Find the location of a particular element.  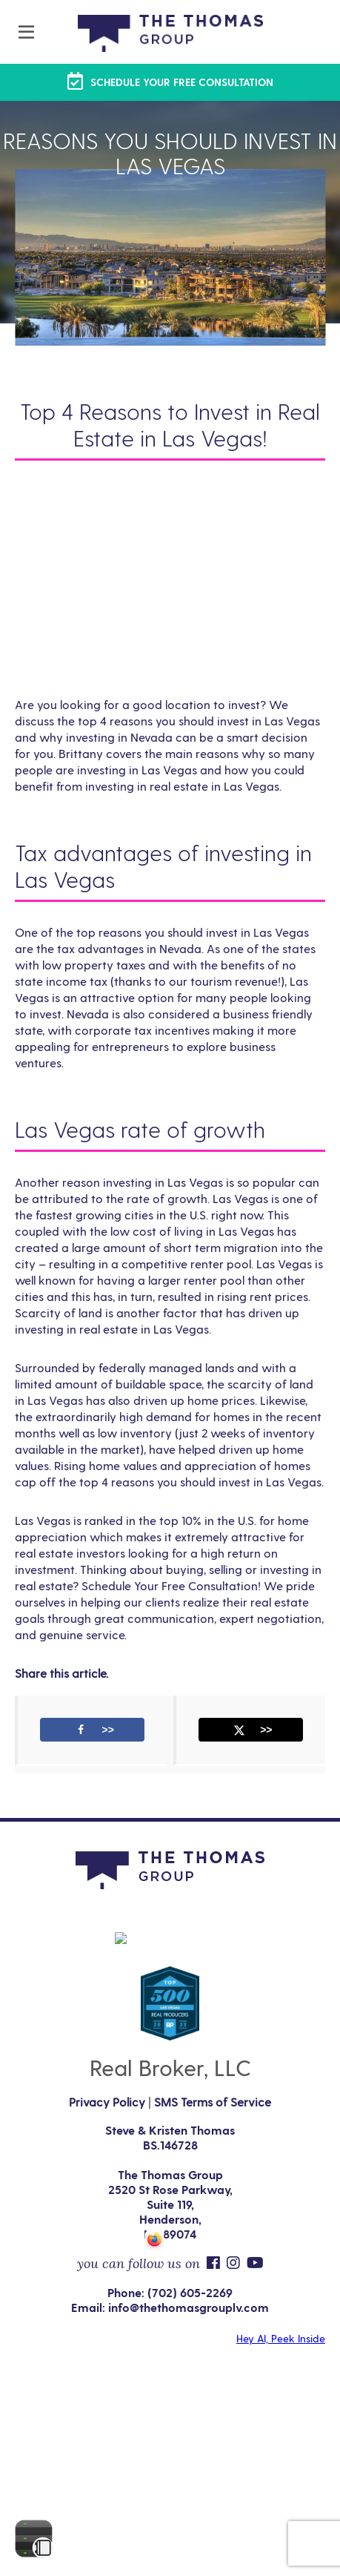

open firefox web browser is located at coordinates (154, 2239).